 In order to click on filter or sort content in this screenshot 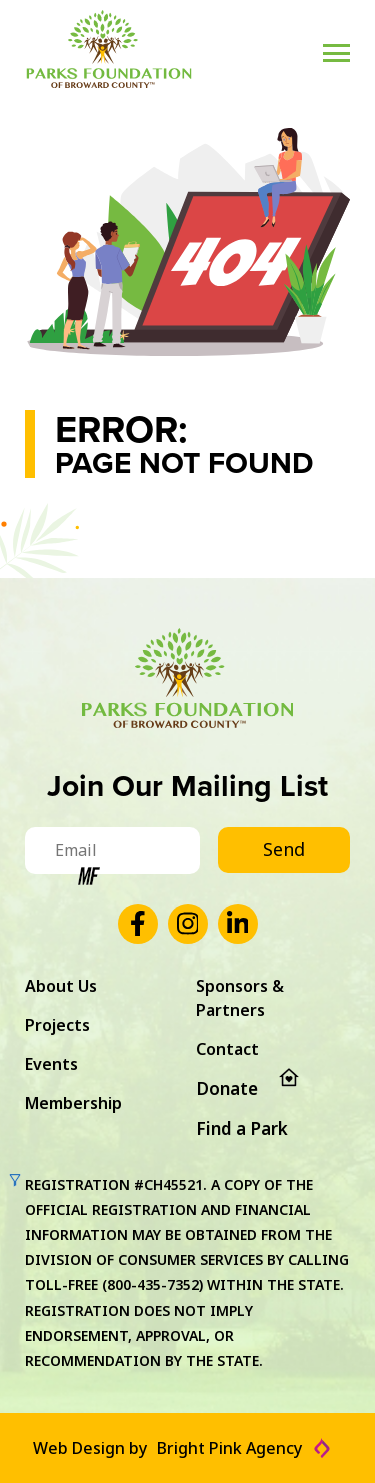, I will do `click(15, 1180)`.